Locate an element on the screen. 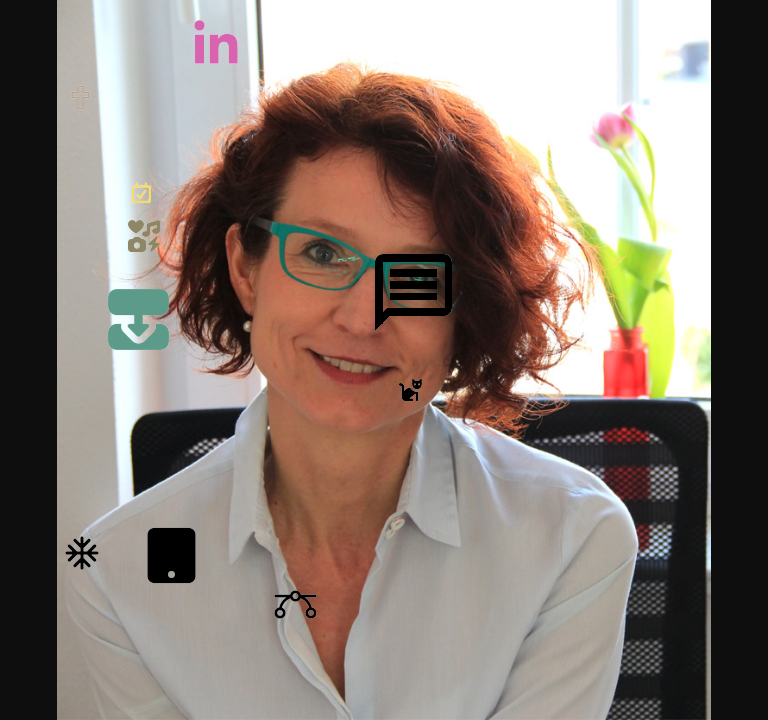  move to the next step in a workflow diagram is located at coordinates (138, 319).